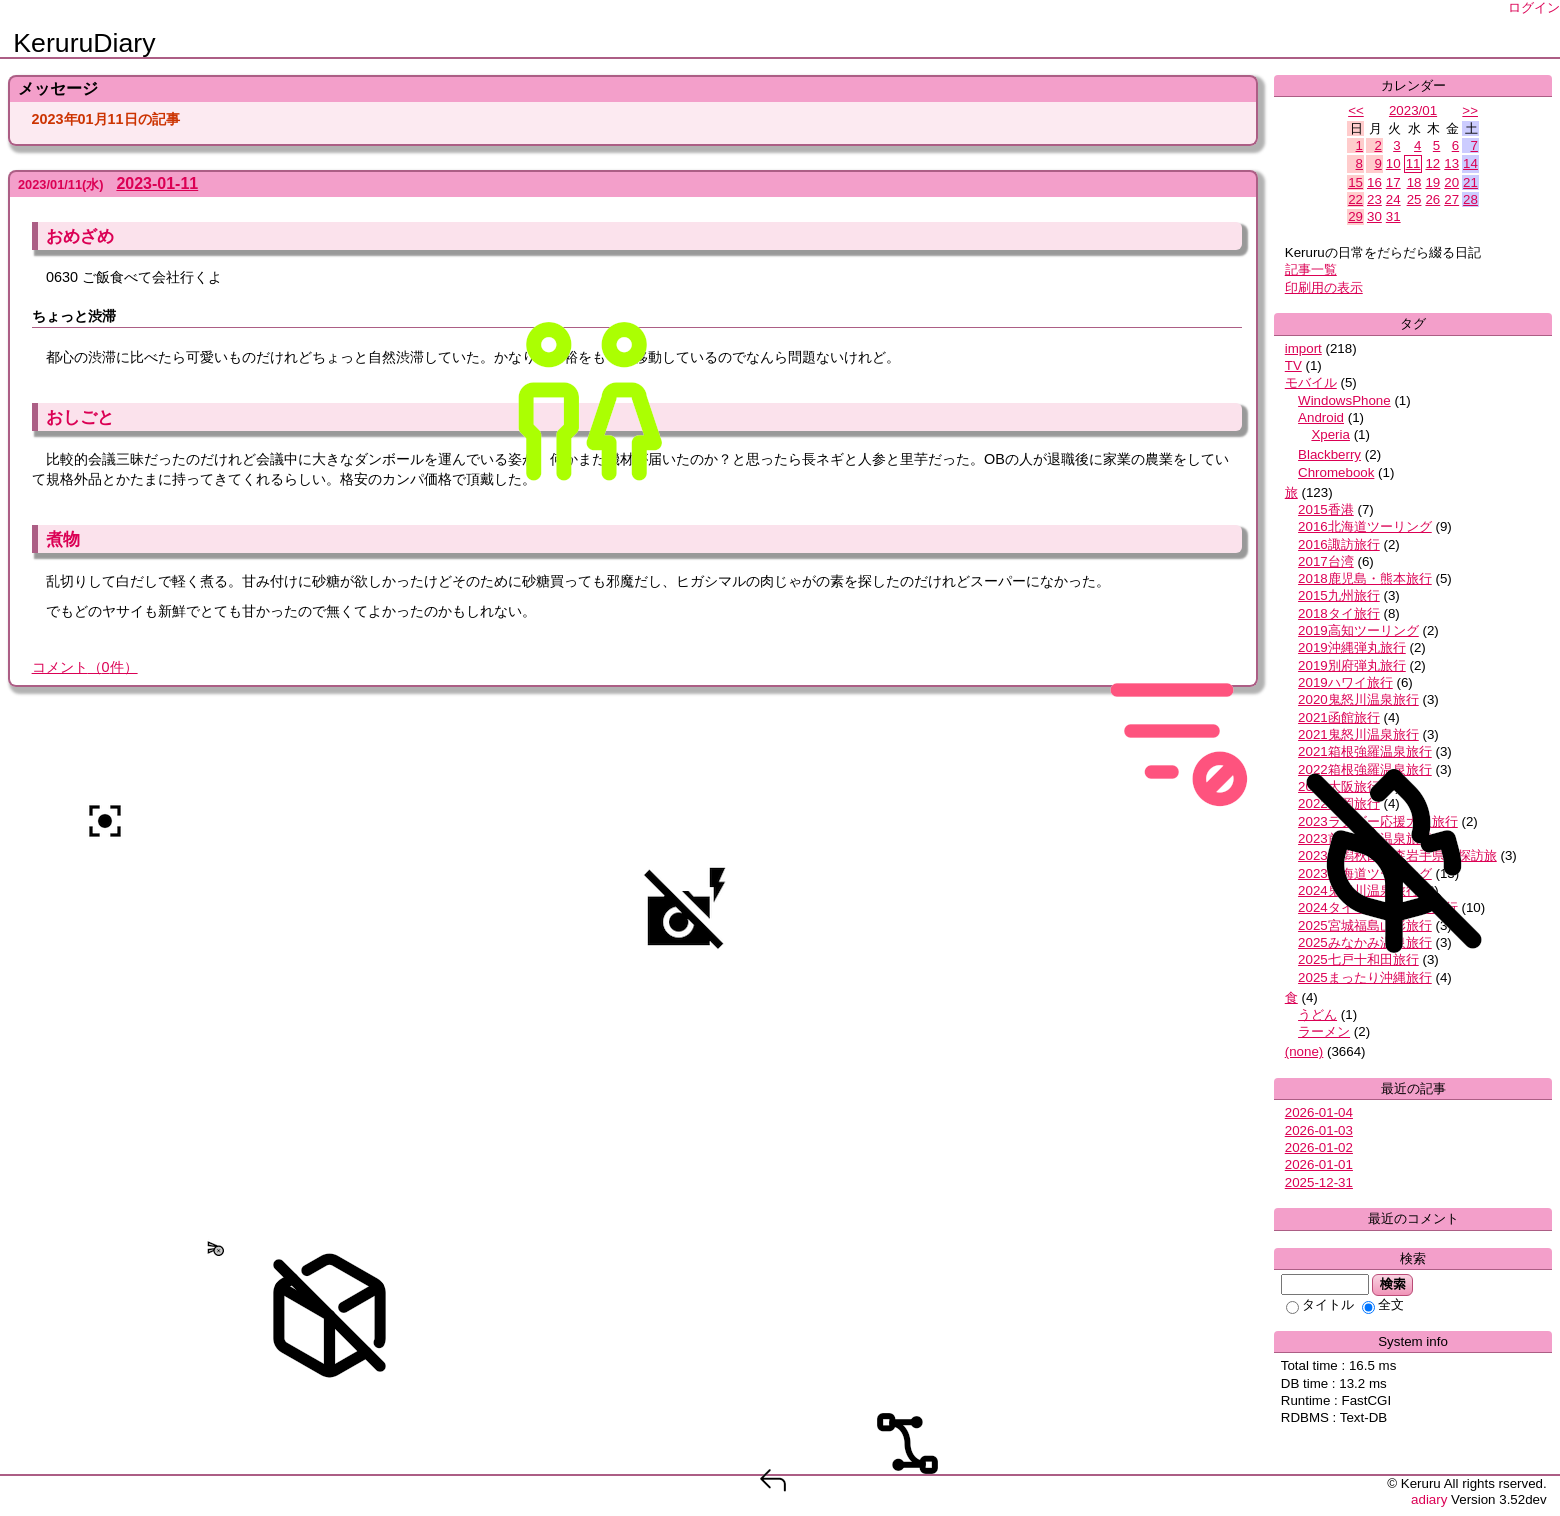 The image size is (1560, 1516). I want to click on clear or cancel active filters, so click(1172, 731).